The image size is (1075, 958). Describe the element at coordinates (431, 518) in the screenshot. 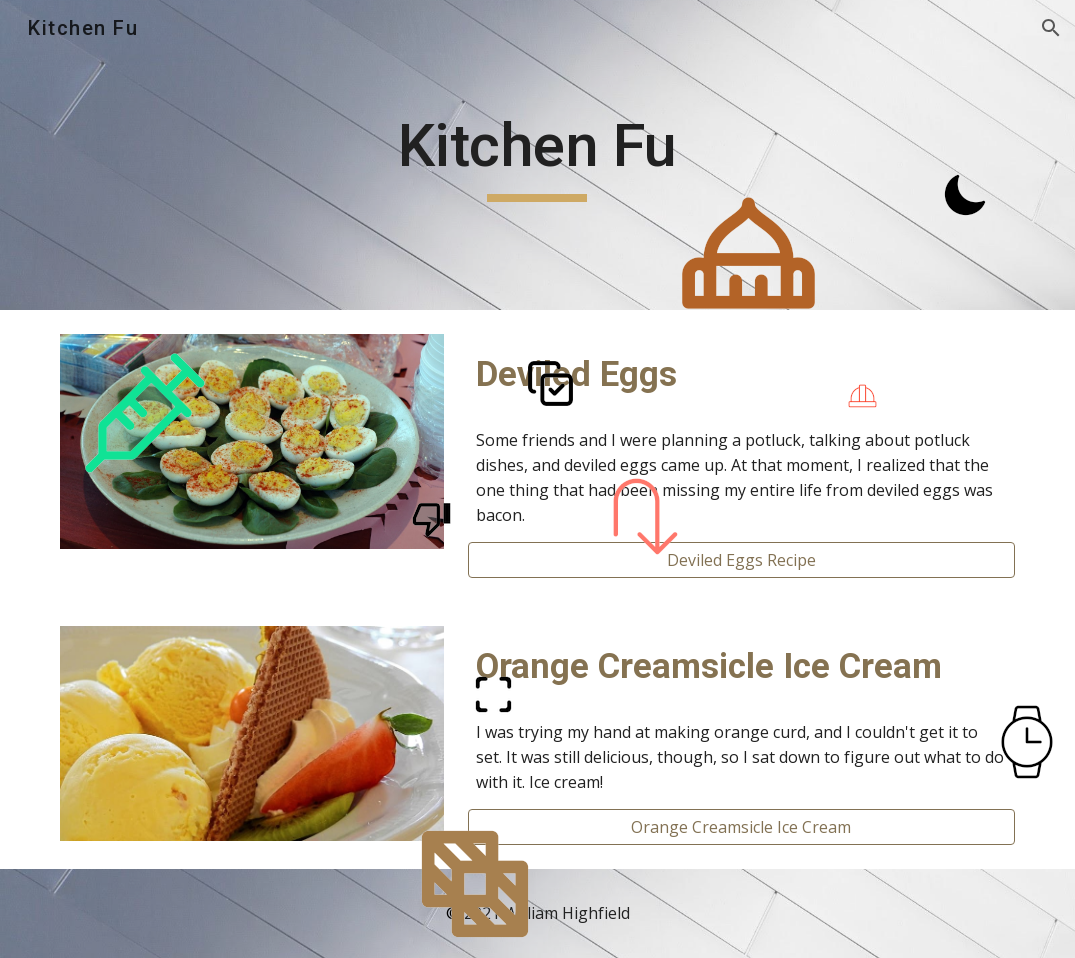

I see `dislike or downvote content` at that location.